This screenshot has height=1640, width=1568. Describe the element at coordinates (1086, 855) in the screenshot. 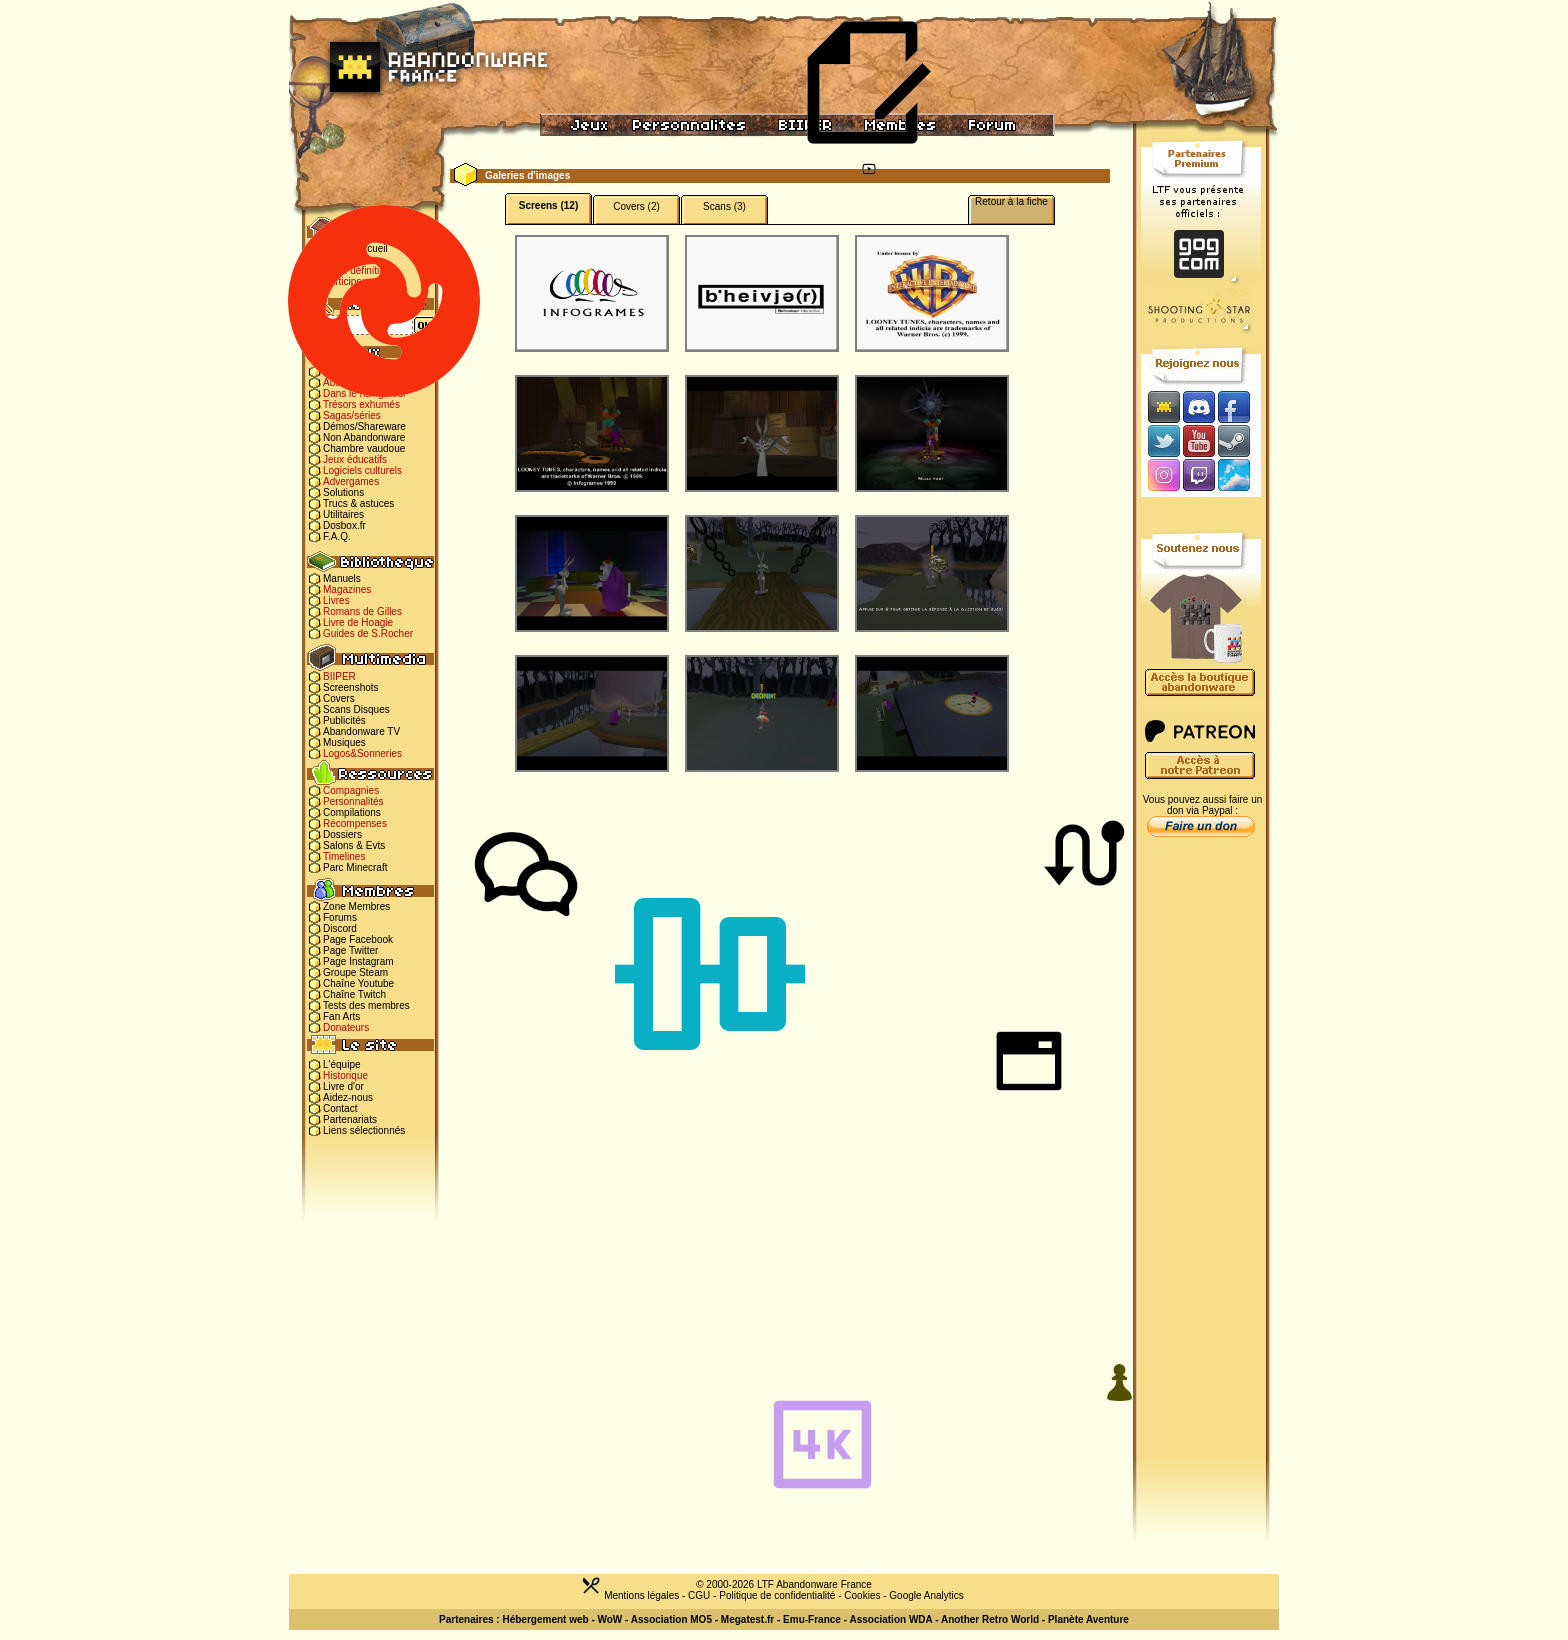

I see `view directions or navigation route` at that location.